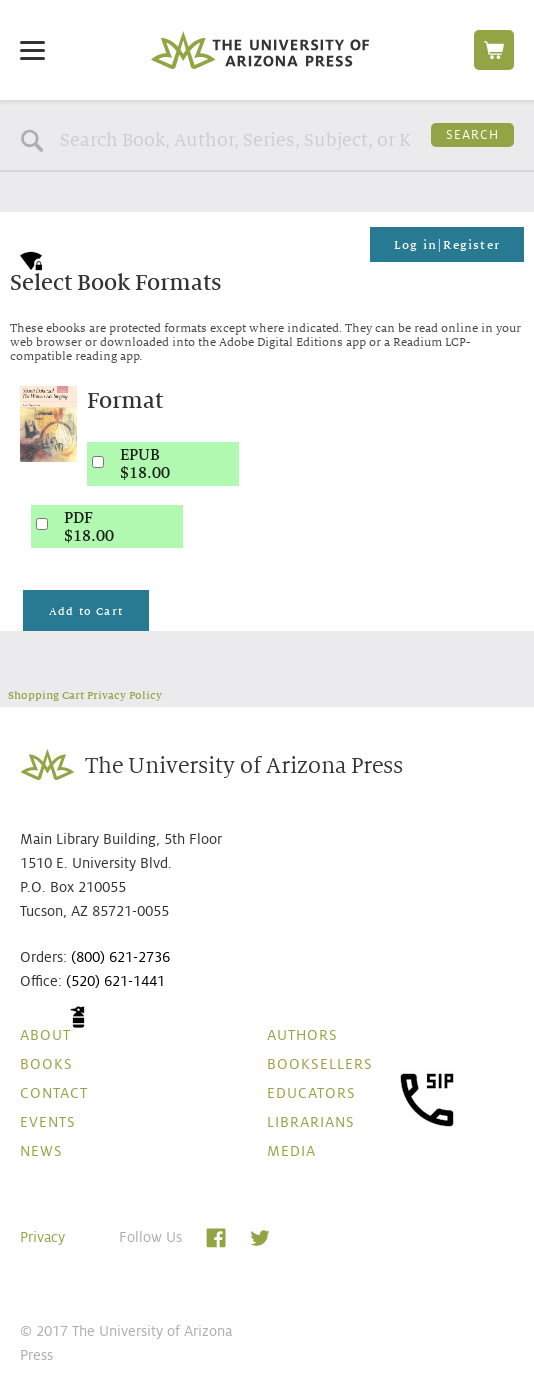 The width and height of the screenshot is (534, 1389). What do you see at coordinates (31, 261) in the screenshot?
I see `connect to a password-protected wifi network` at bounding box center [31, 261].